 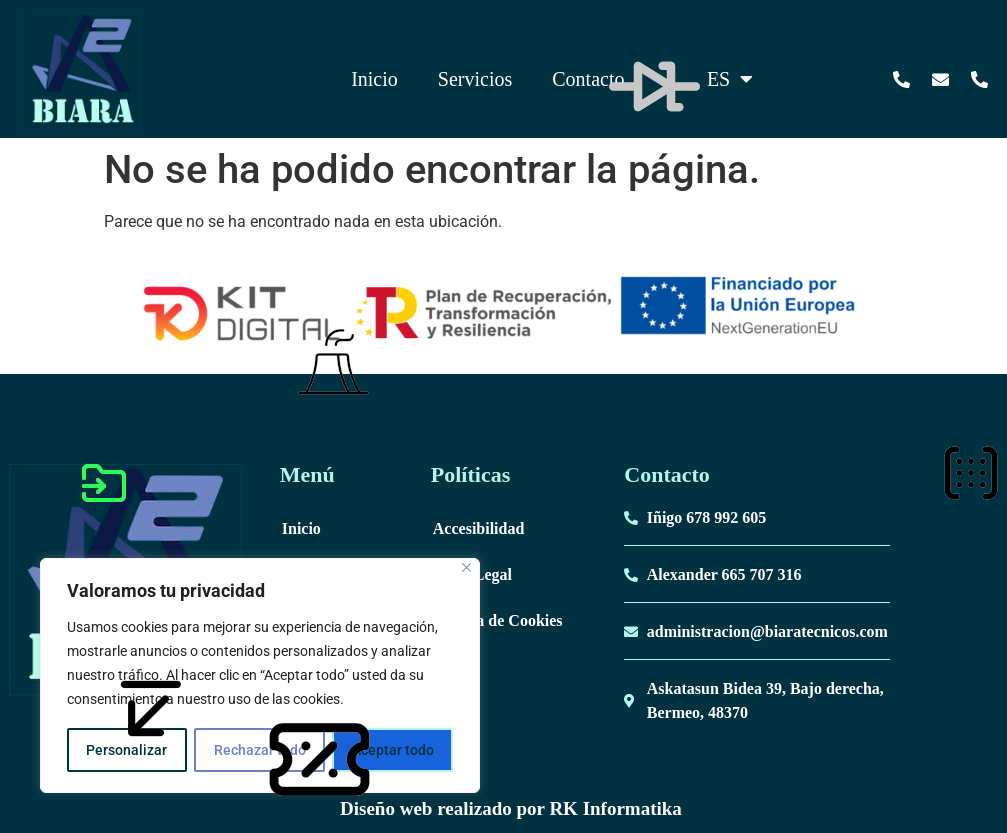 I want to click on import files into folder, so click(x=104, y=484).